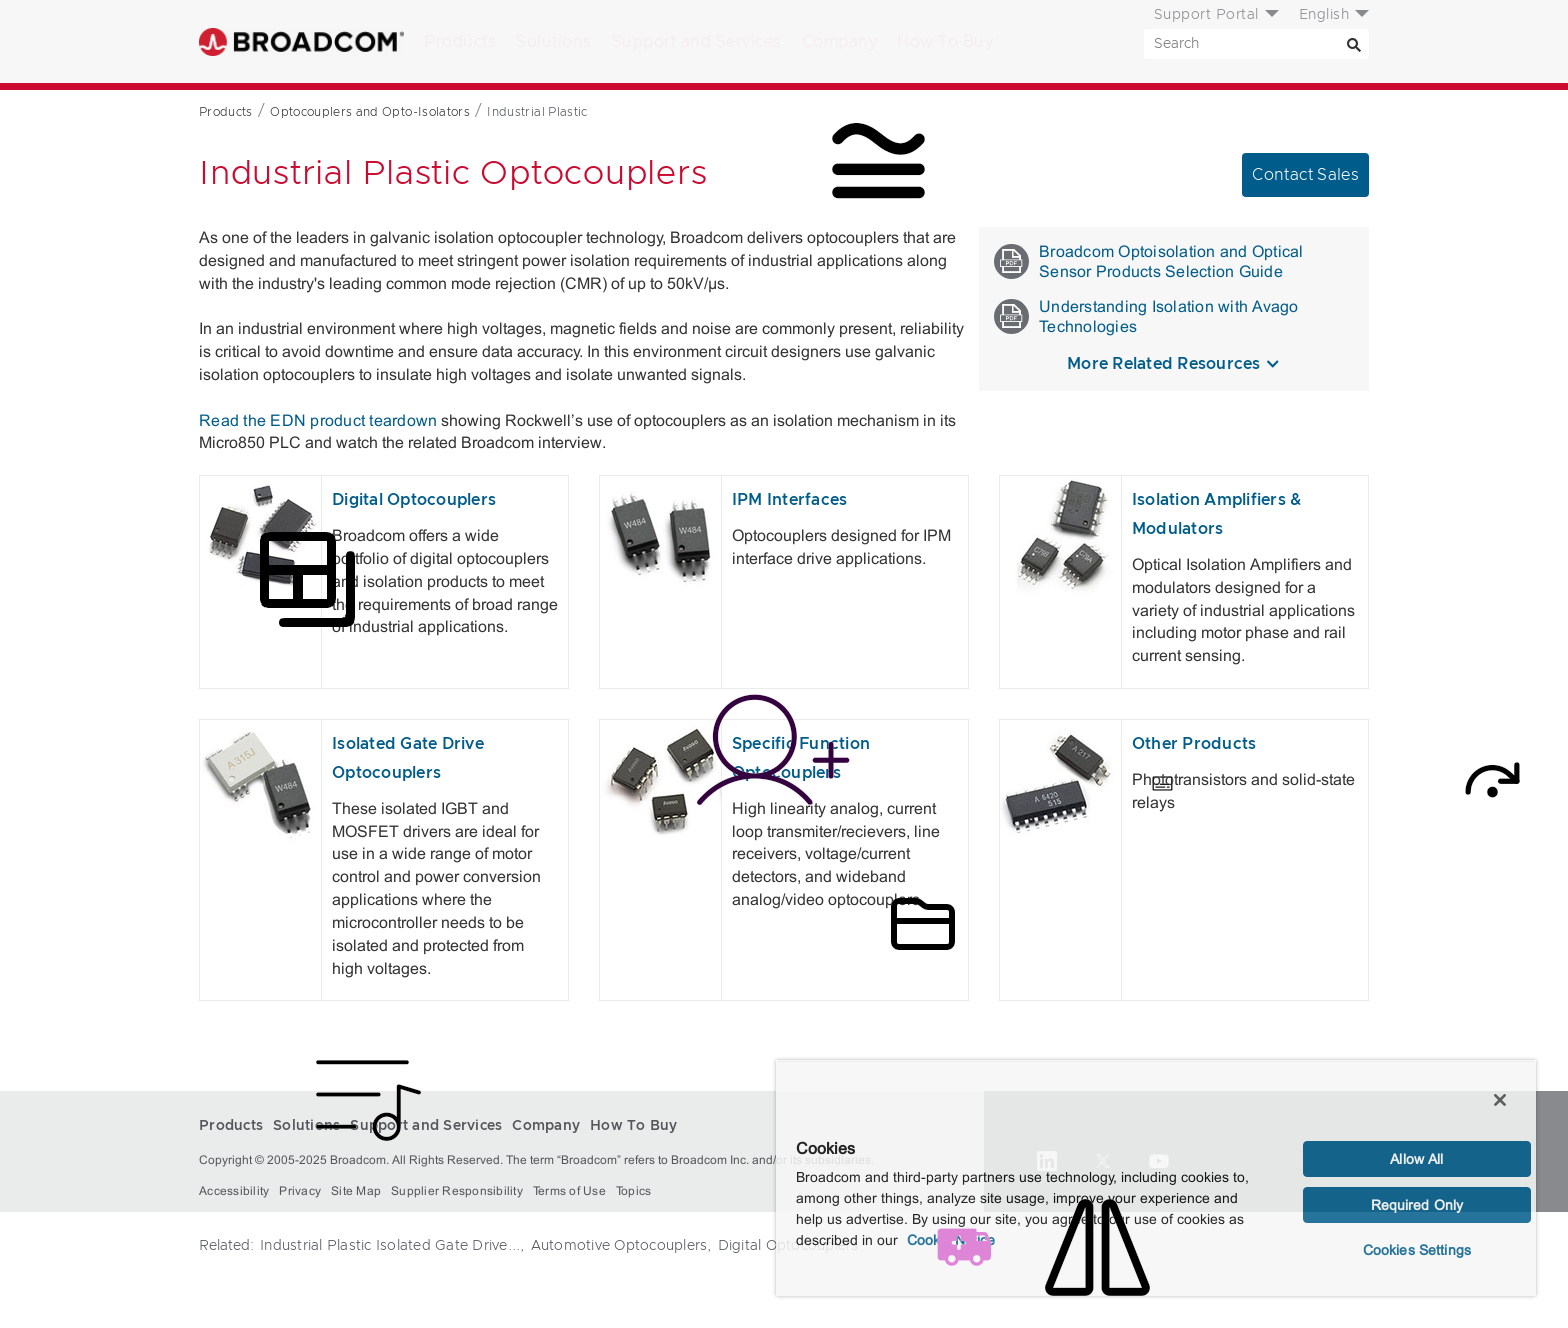 The width and height of the screenshot is (1568, 1328). What do you see at coordinates (307, 579) in the screenshot?
I see `create a backup of table data` at bounding box center [307, 579].